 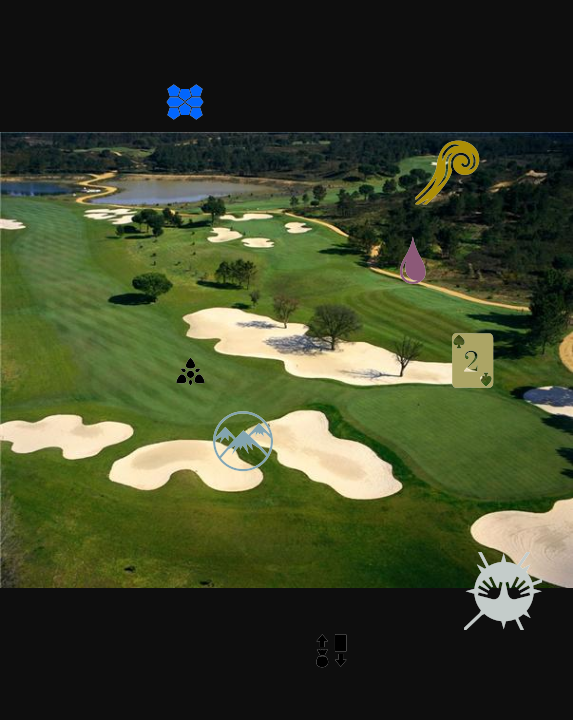 What do you see at coordinates (503, 591) in the screenshot?
I see `activate magic or special ability` at bounding box center [503, 591].